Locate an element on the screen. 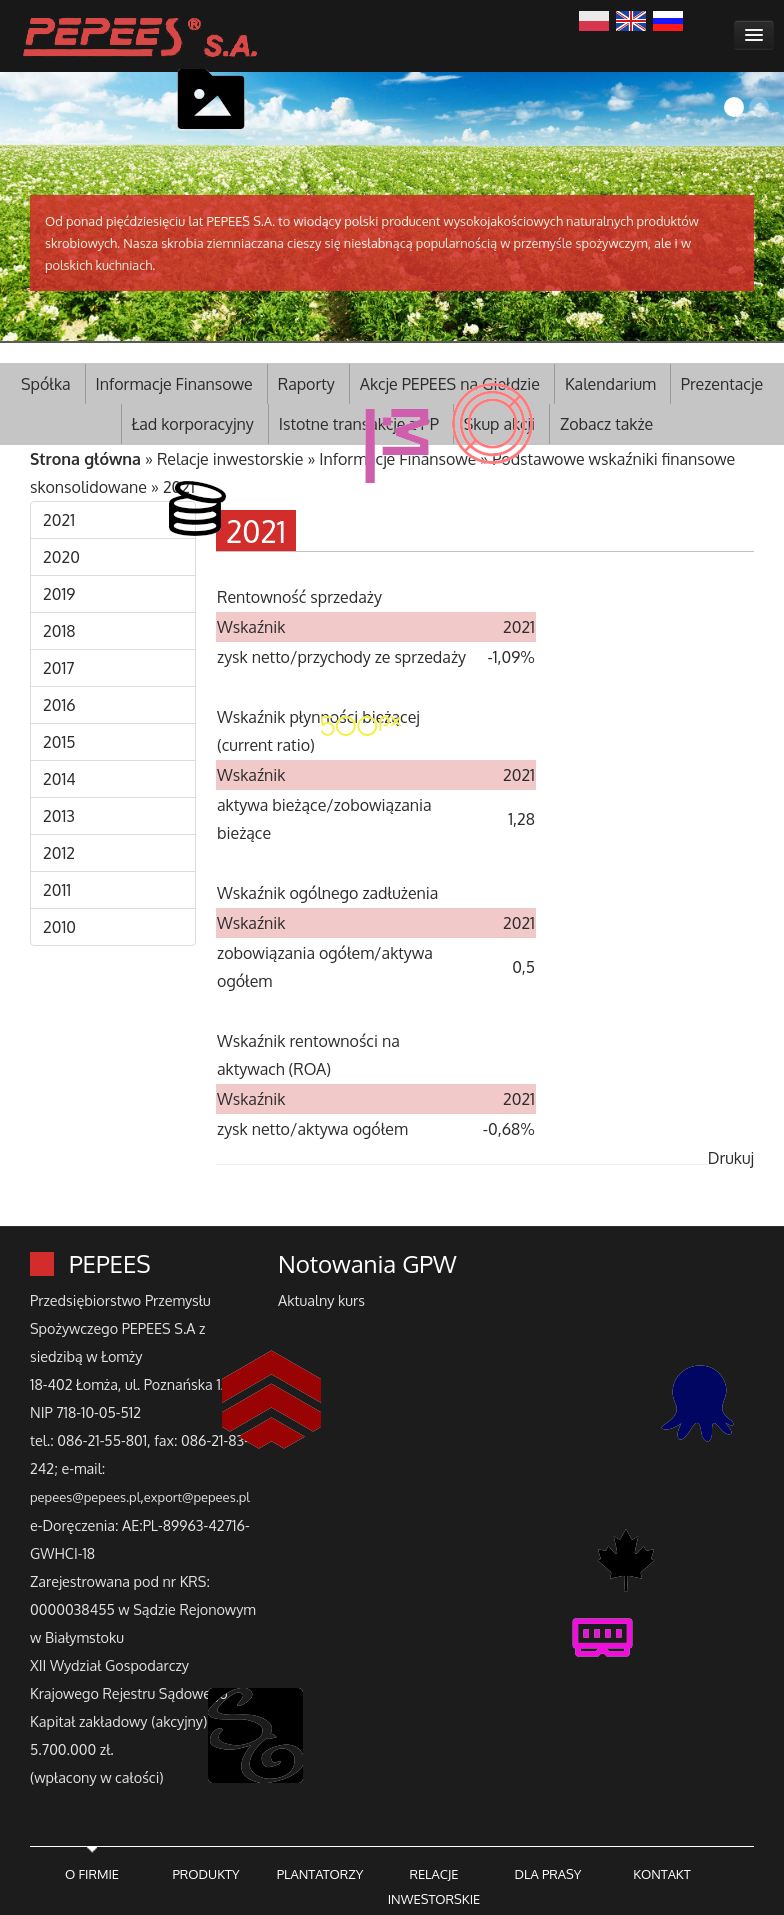 The image size is (784, 1915). mozilla corporation logo is located at coordinates (397, 446).